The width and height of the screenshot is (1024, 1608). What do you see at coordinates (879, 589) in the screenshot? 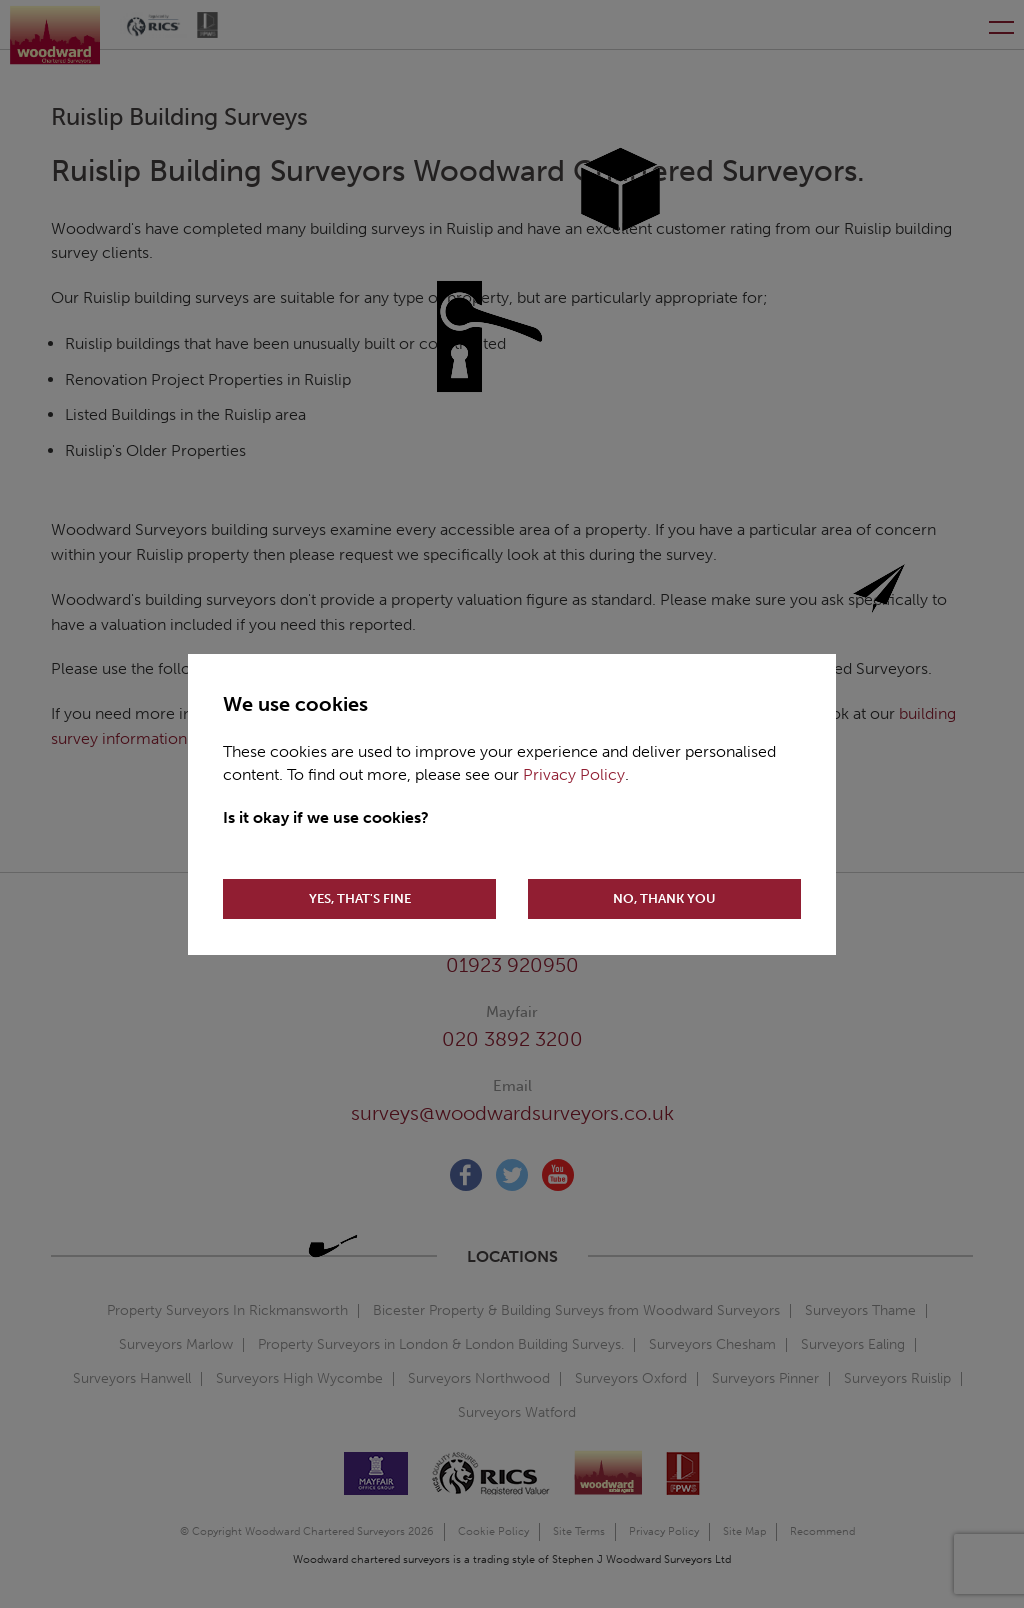
I see `send a message` at bounding box center [879, 589].